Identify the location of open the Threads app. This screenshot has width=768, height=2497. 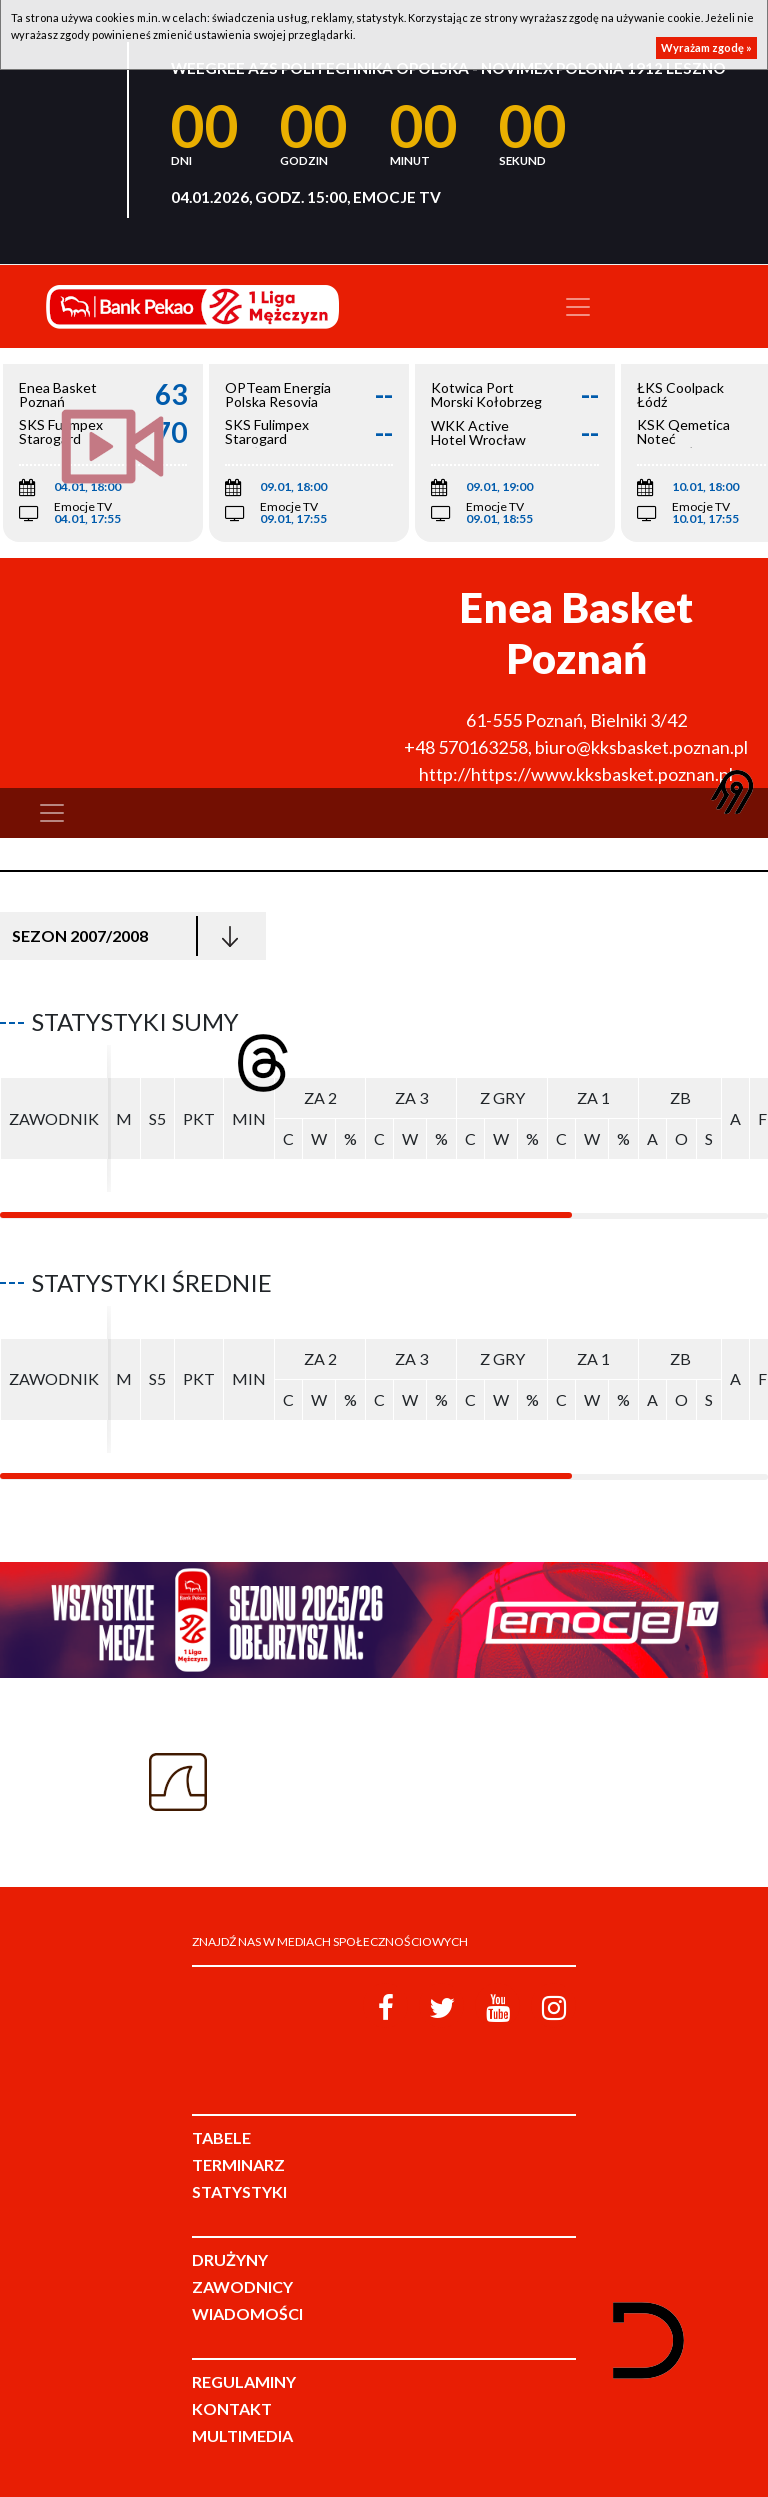
(263, 1063).